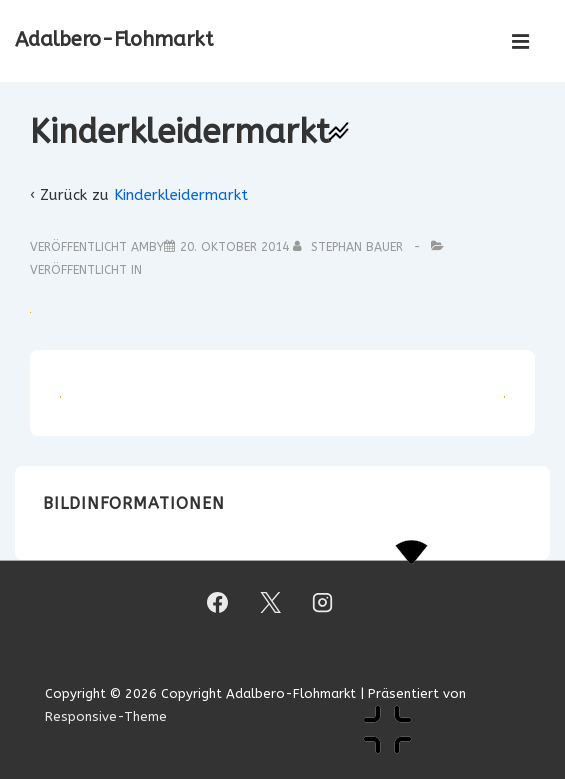 The height and width of the screenshot is (779, 565). I want to click on view stacked line chart data, so click(338, 131).